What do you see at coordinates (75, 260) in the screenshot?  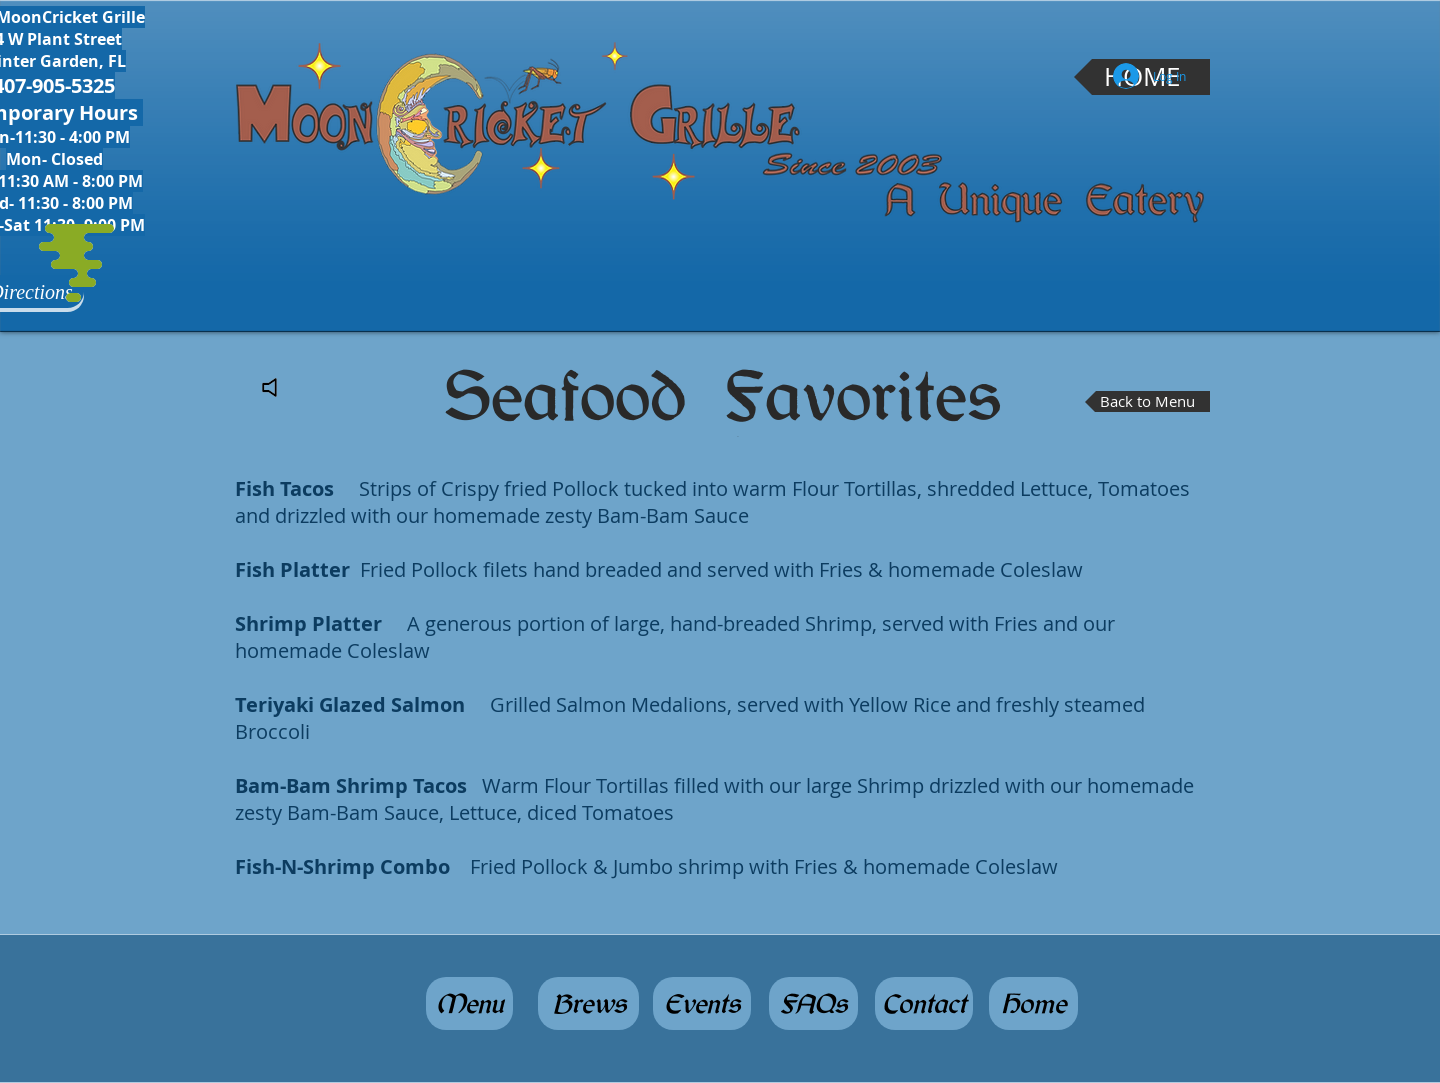 I see `indicates severe weather alert or tornado warning` at bounding box center [75, 260].